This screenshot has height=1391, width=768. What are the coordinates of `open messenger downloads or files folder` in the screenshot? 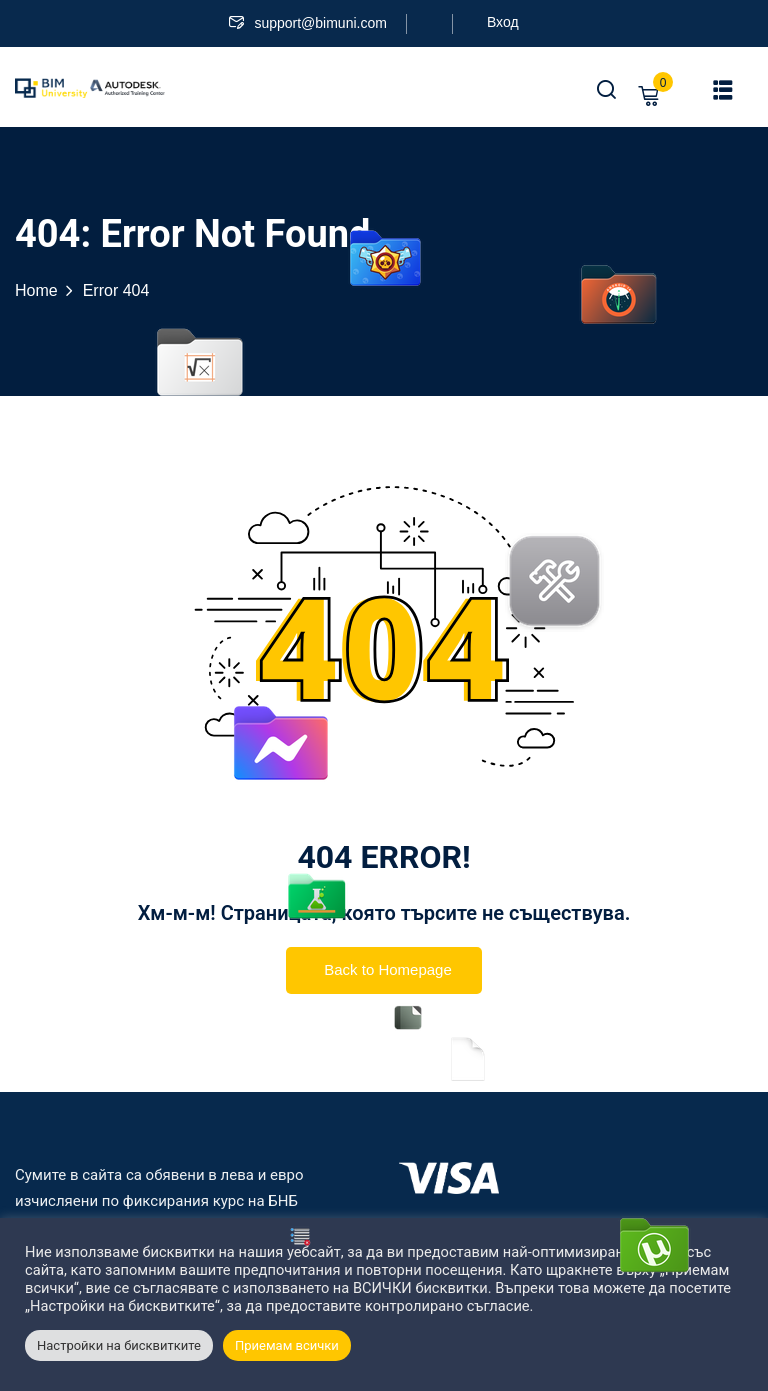 It's located at (280, 745).